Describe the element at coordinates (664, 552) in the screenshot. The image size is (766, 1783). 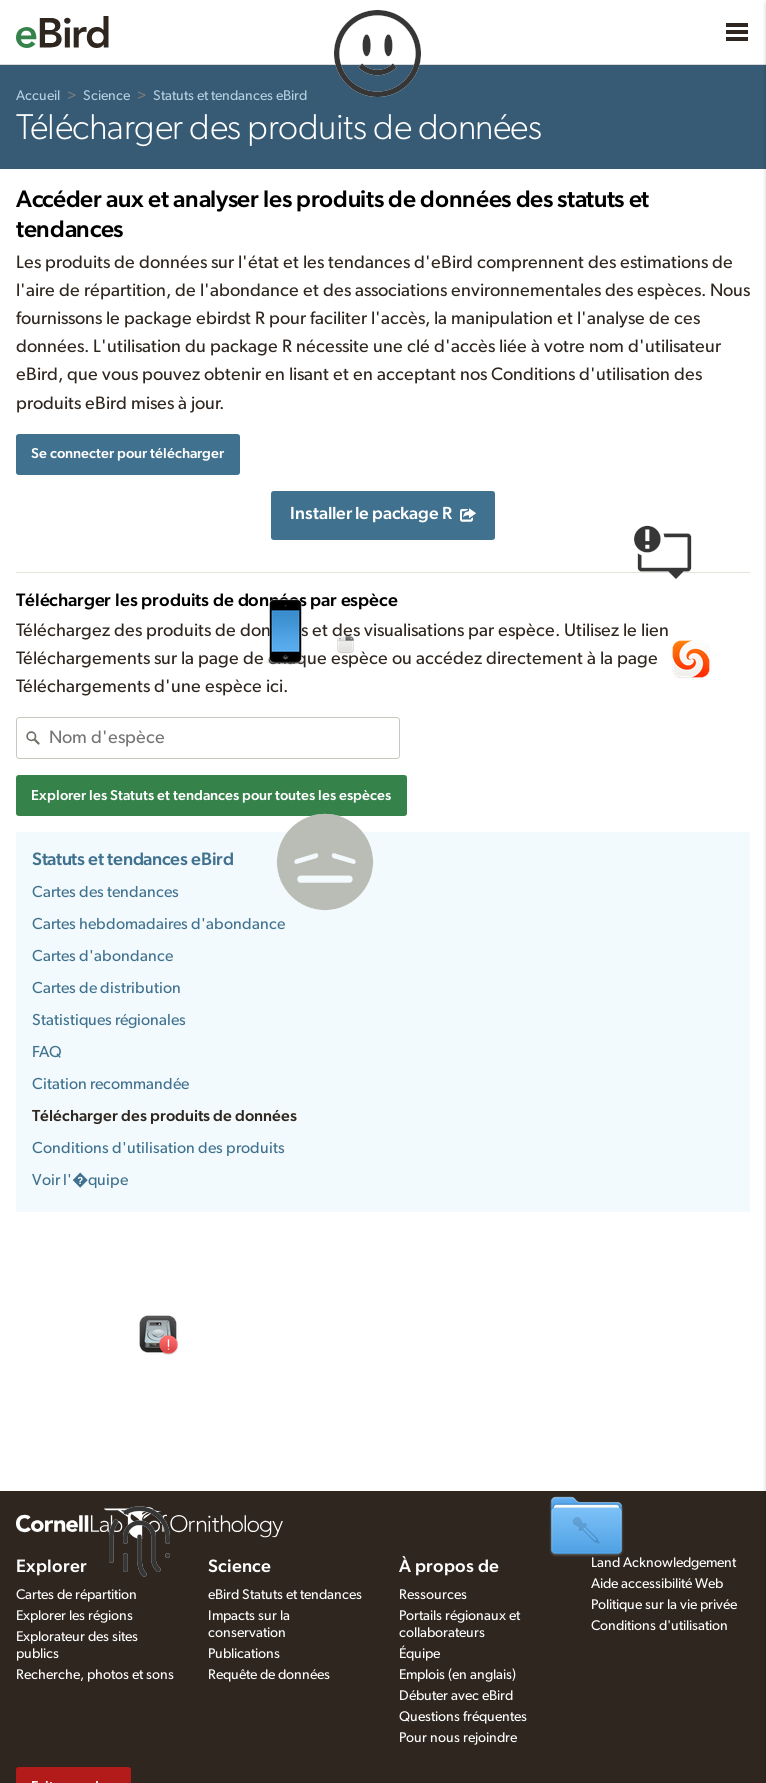
I see `manage notification settings` at that location.